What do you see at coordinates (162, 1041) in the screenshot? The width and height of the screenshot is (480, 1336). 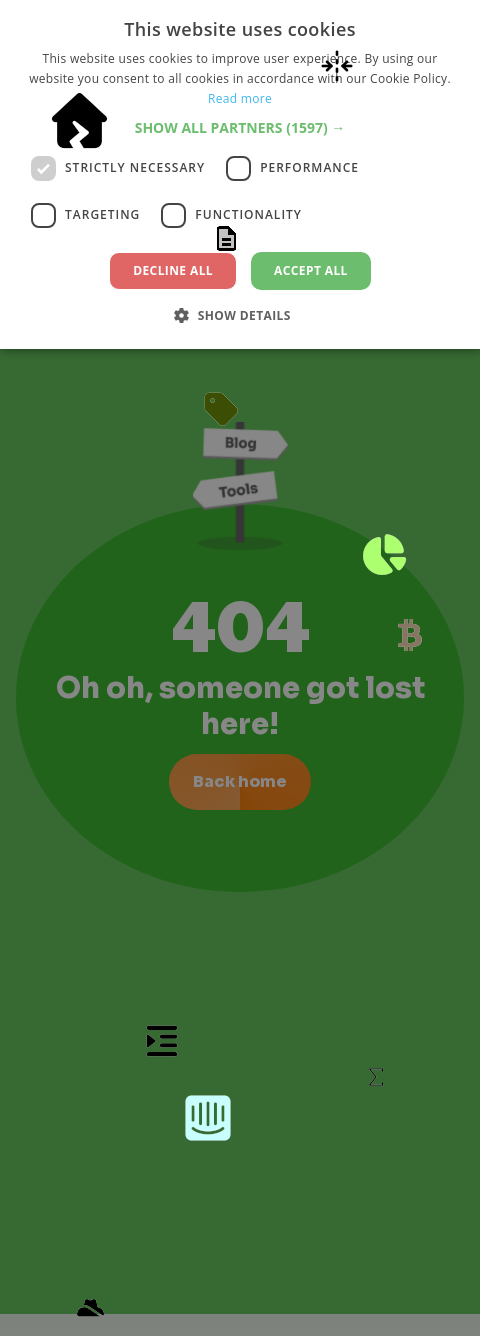 I see `increase text indentation` at bounding box center [162, 1041].